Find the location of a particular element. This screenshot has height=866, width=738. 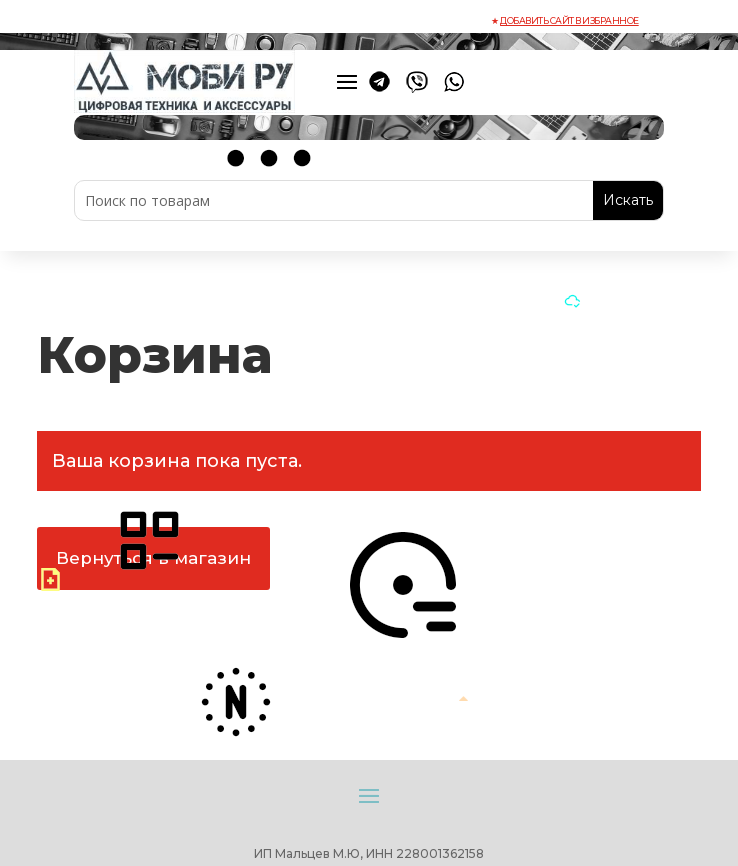

remove a category from the list is located at coordinates (149, 540).